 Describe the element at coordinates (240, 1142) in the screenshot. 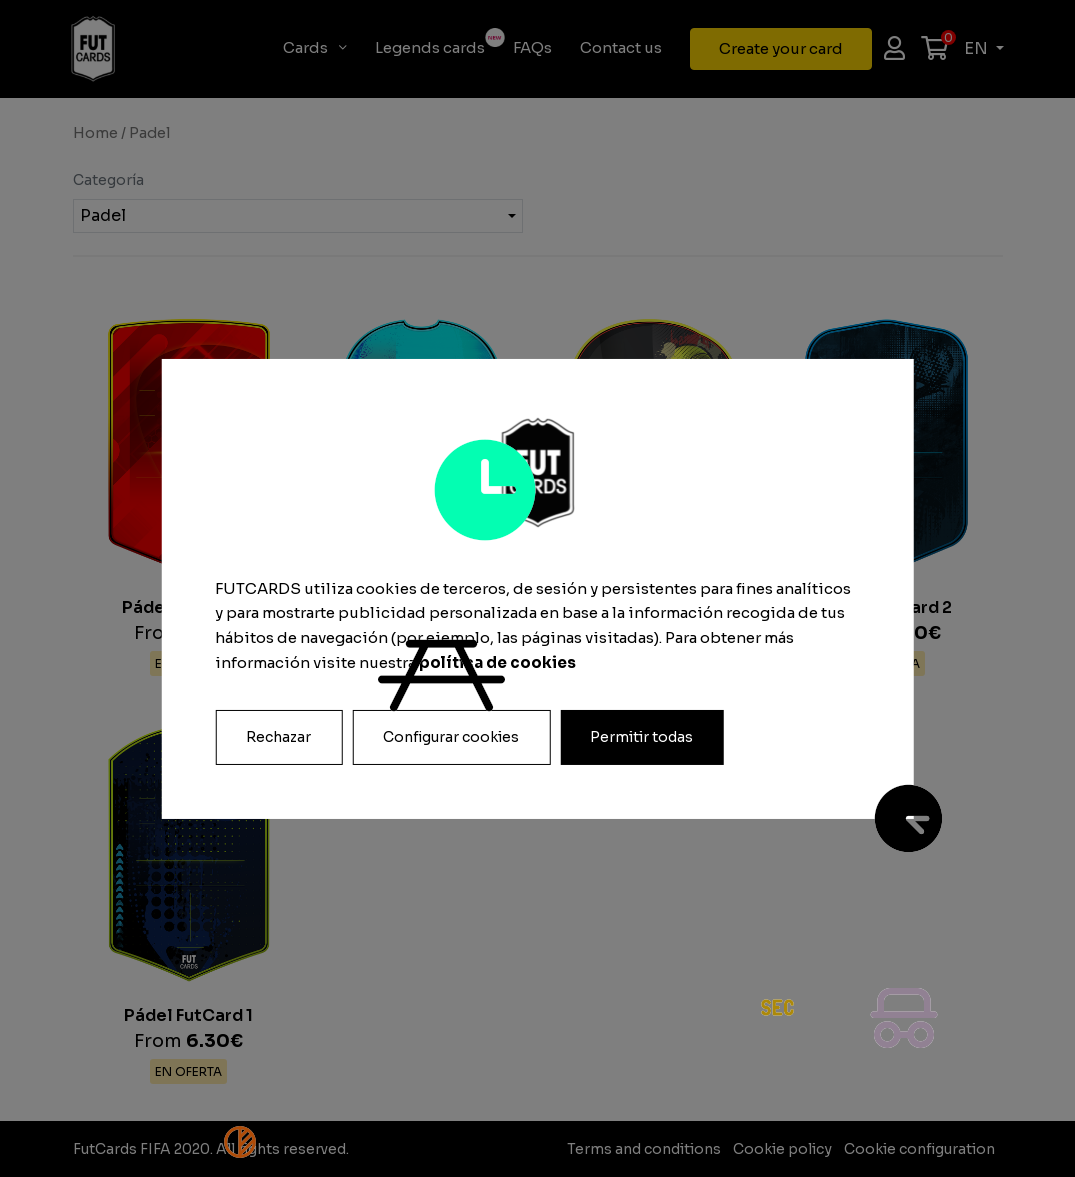

I see `adjust screen brightness settings` at that location.